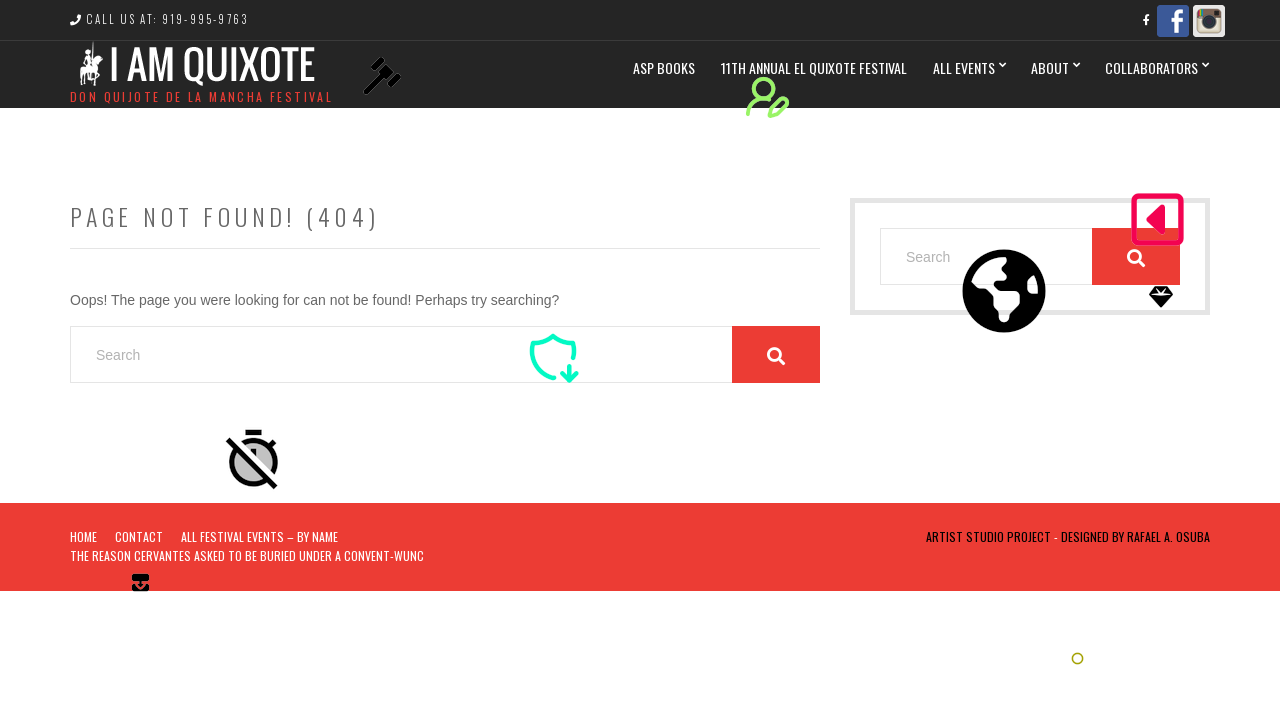  Describe the element at coordinates (553, 357) in the screenshot. I see `security level decreased` at that location.